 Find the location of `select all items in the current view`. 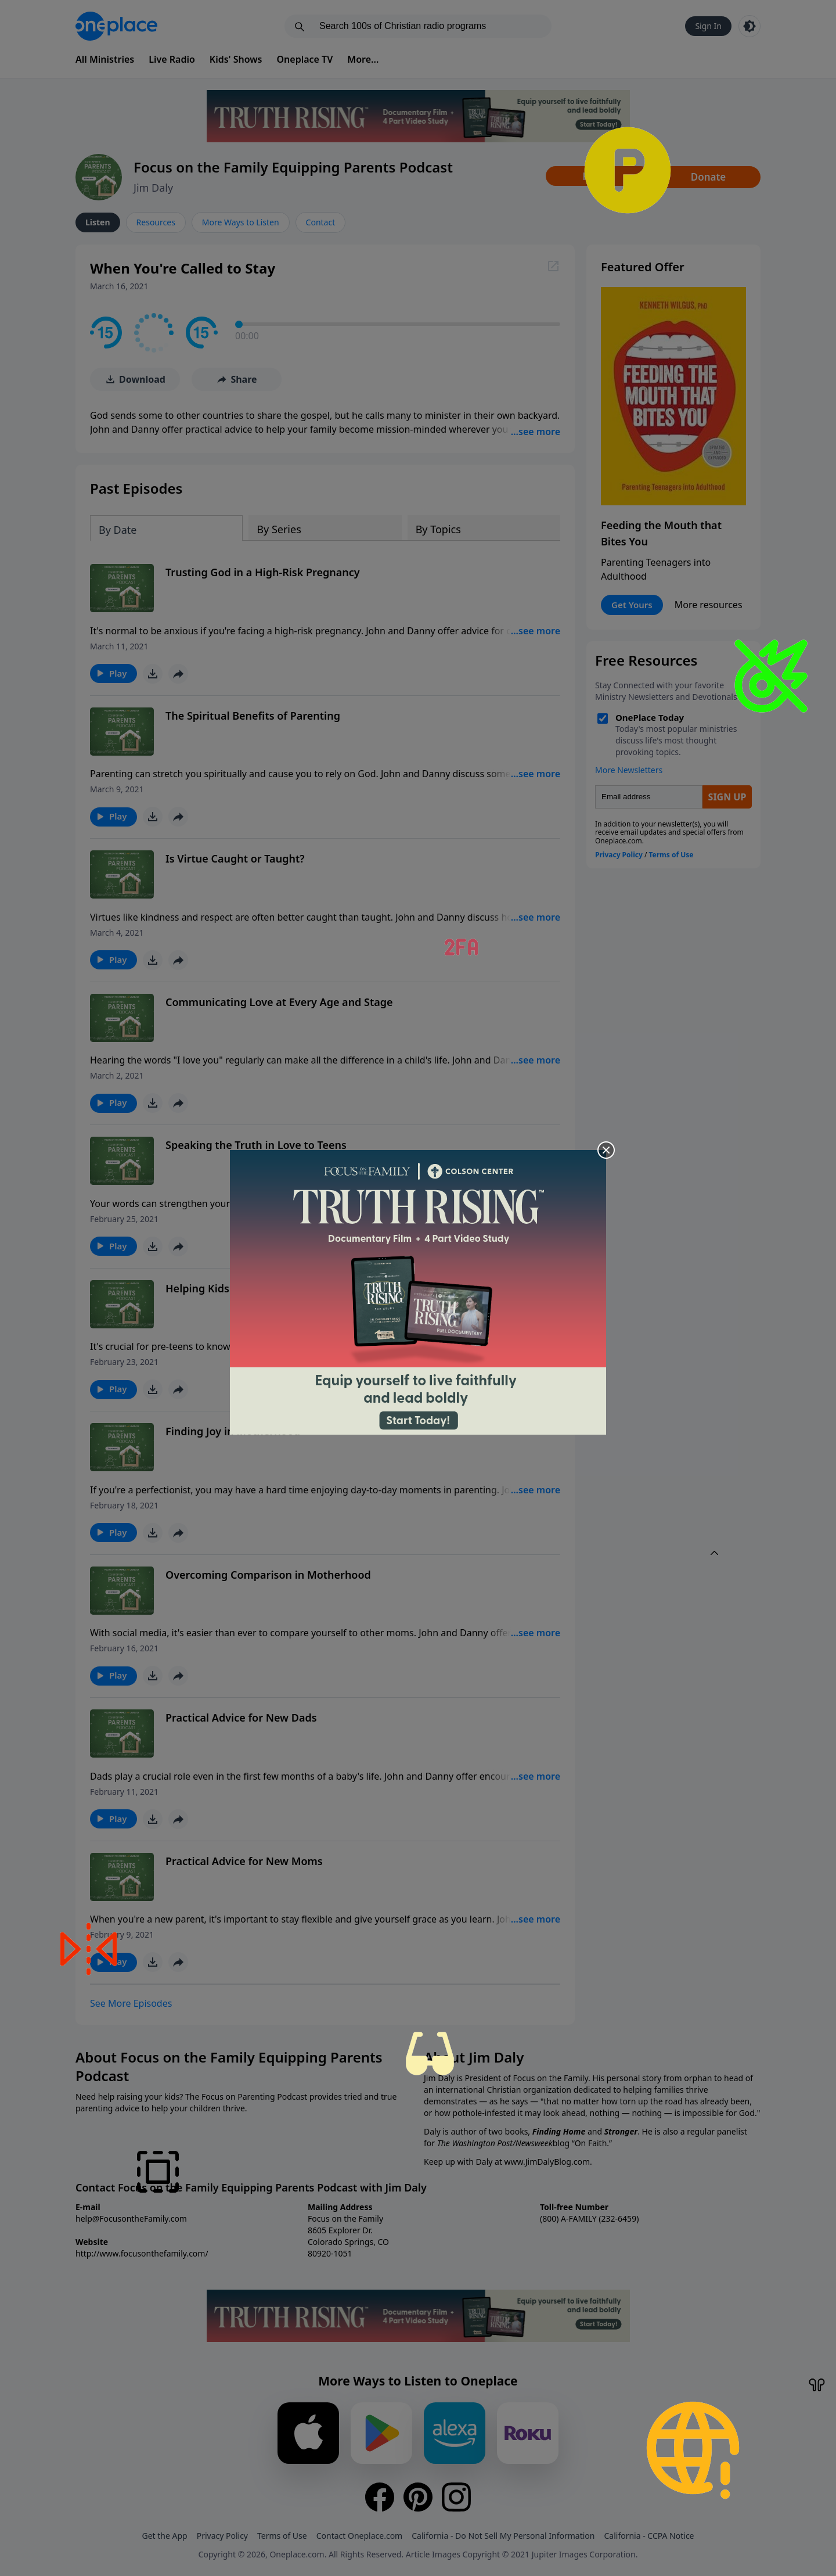

select all items in the current view is located at coordinates (158, 2172).